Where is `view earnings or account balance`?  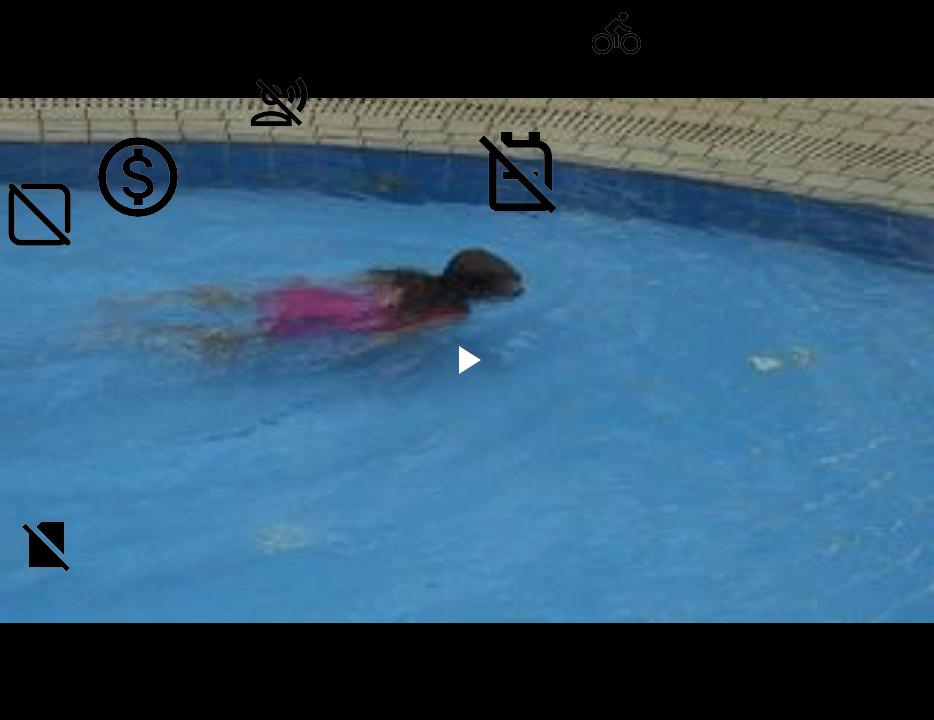
view earnings or account balance is located at coordinates (138, 177).